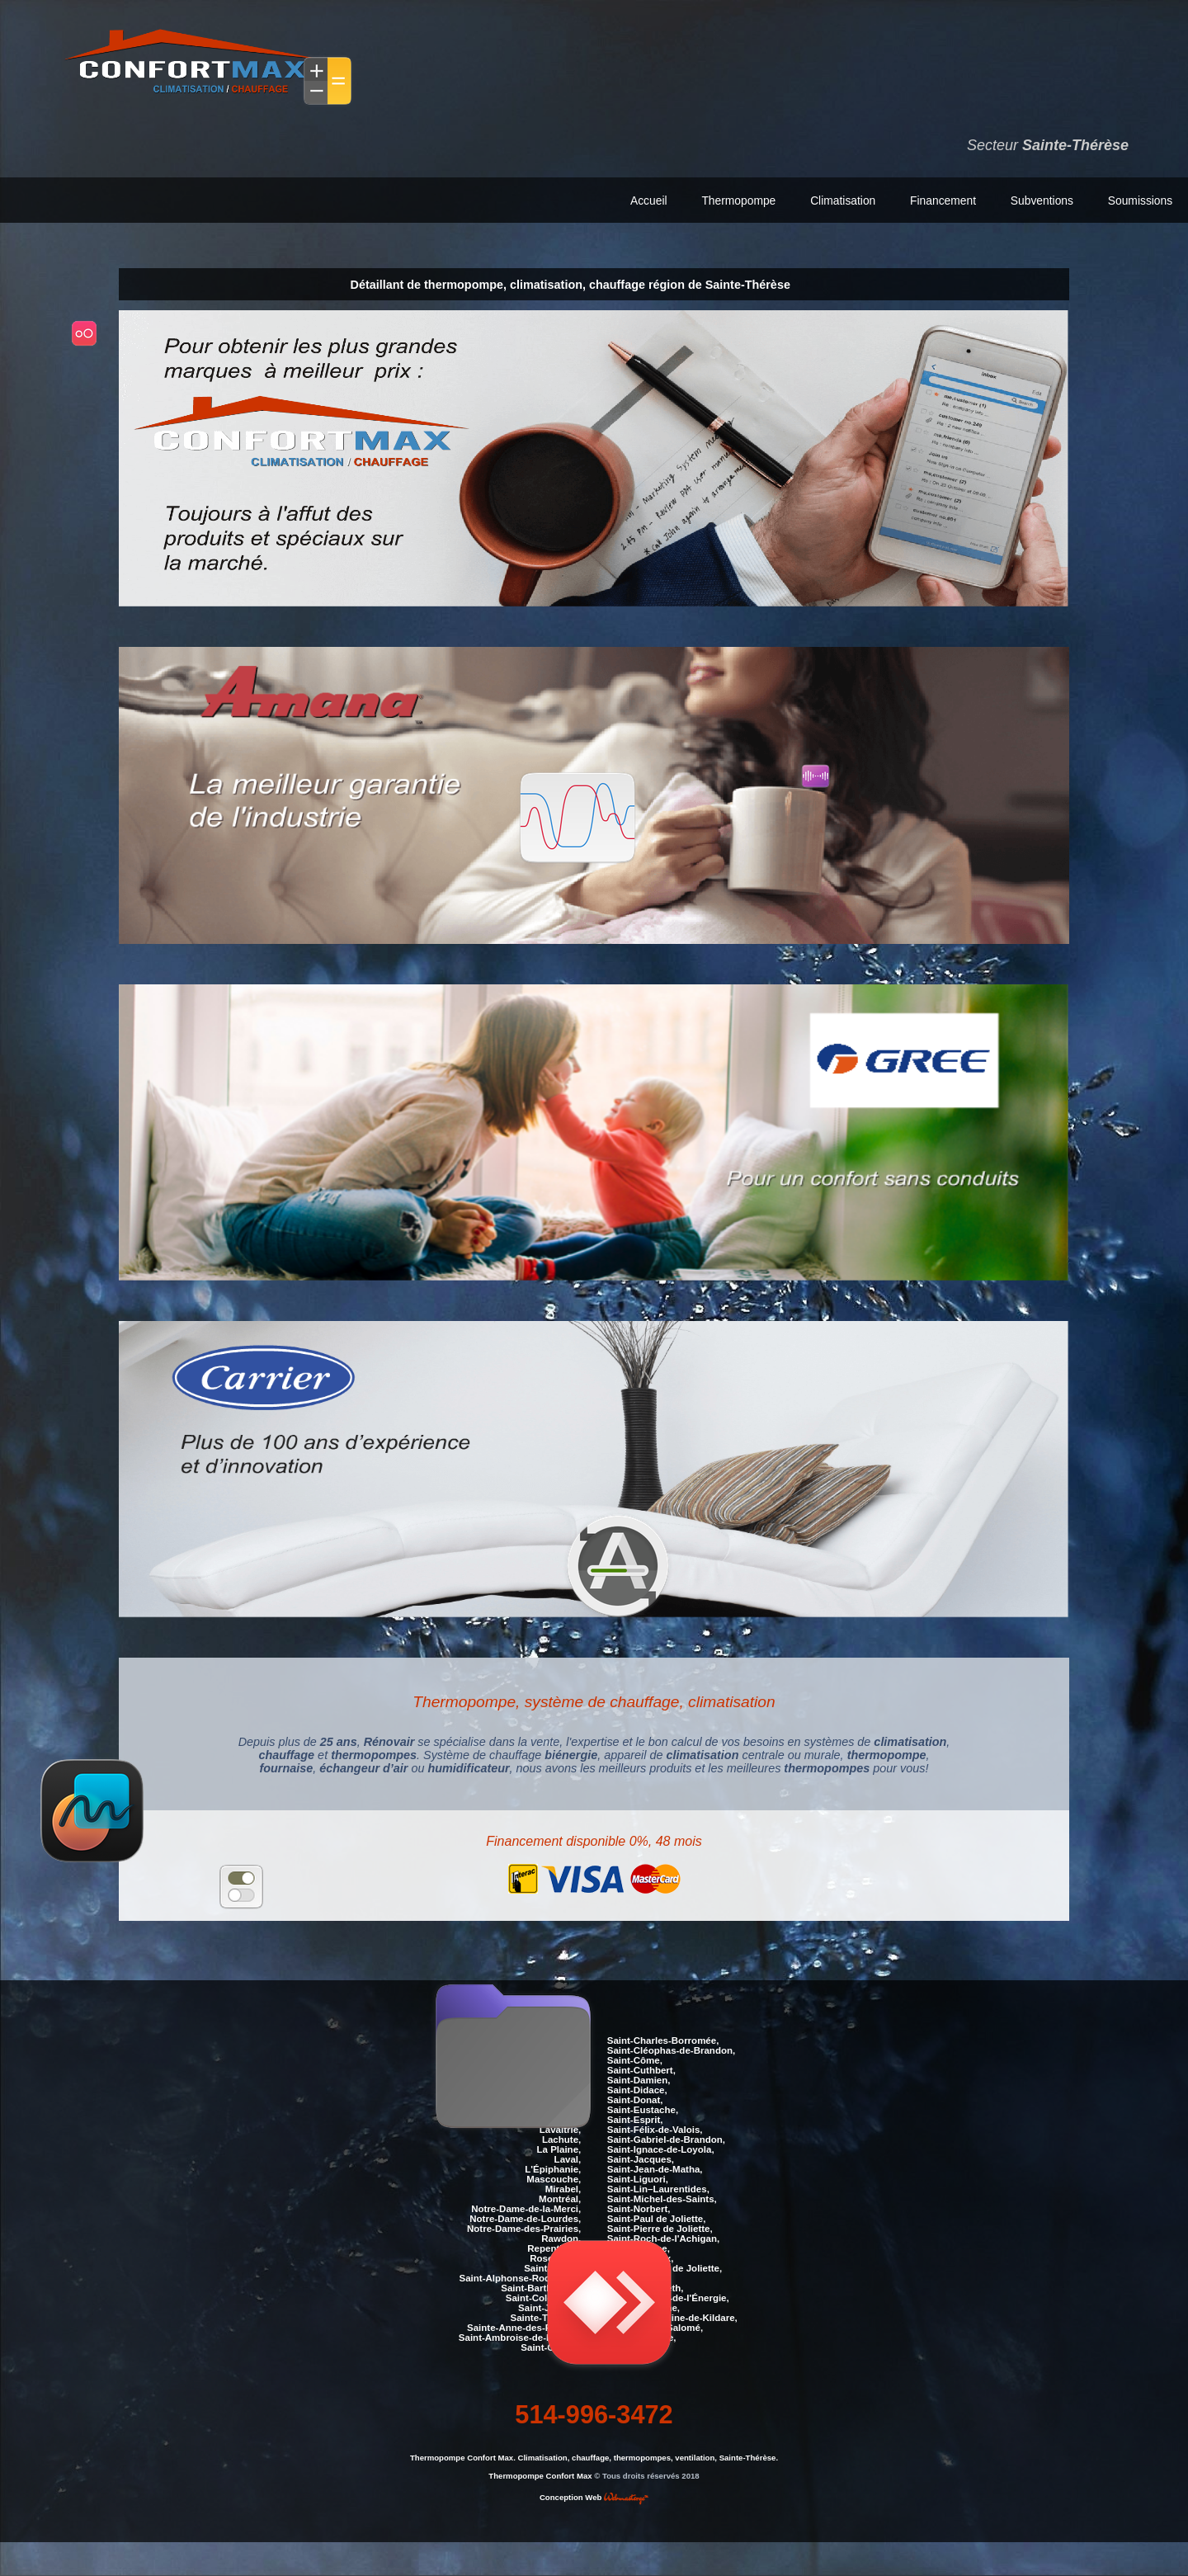  Describe the element at coordinates (609, 2302) in the screenshot. I see `open anydesk remote desktop application` at that location.